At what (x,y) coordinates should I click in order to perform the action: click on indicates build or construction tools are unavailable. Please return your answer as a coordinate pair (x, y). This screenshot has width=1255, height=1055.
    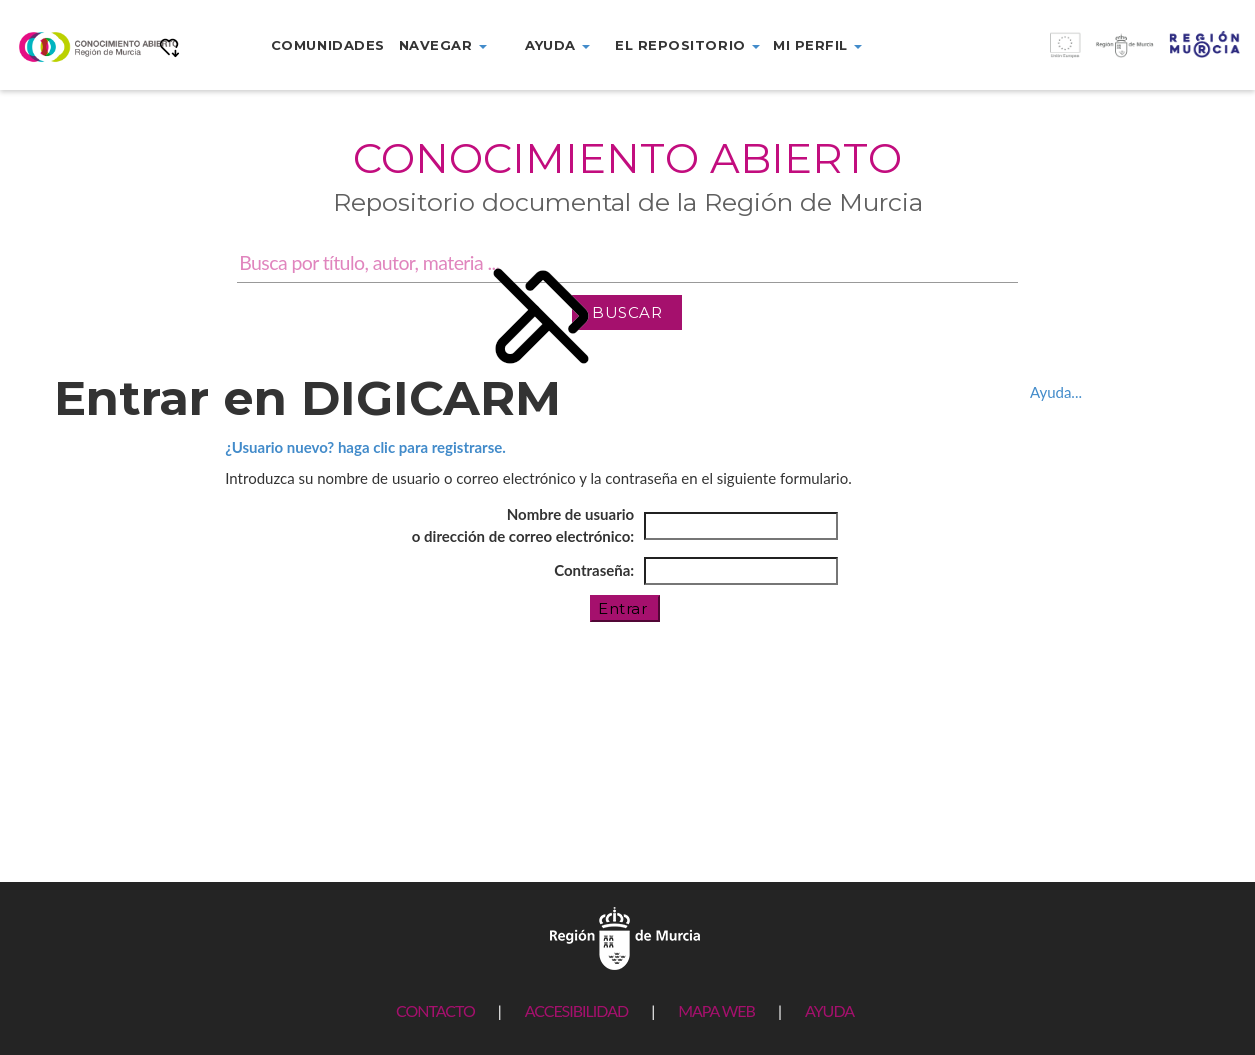
    Looking at the image, I should click on (541, 316).